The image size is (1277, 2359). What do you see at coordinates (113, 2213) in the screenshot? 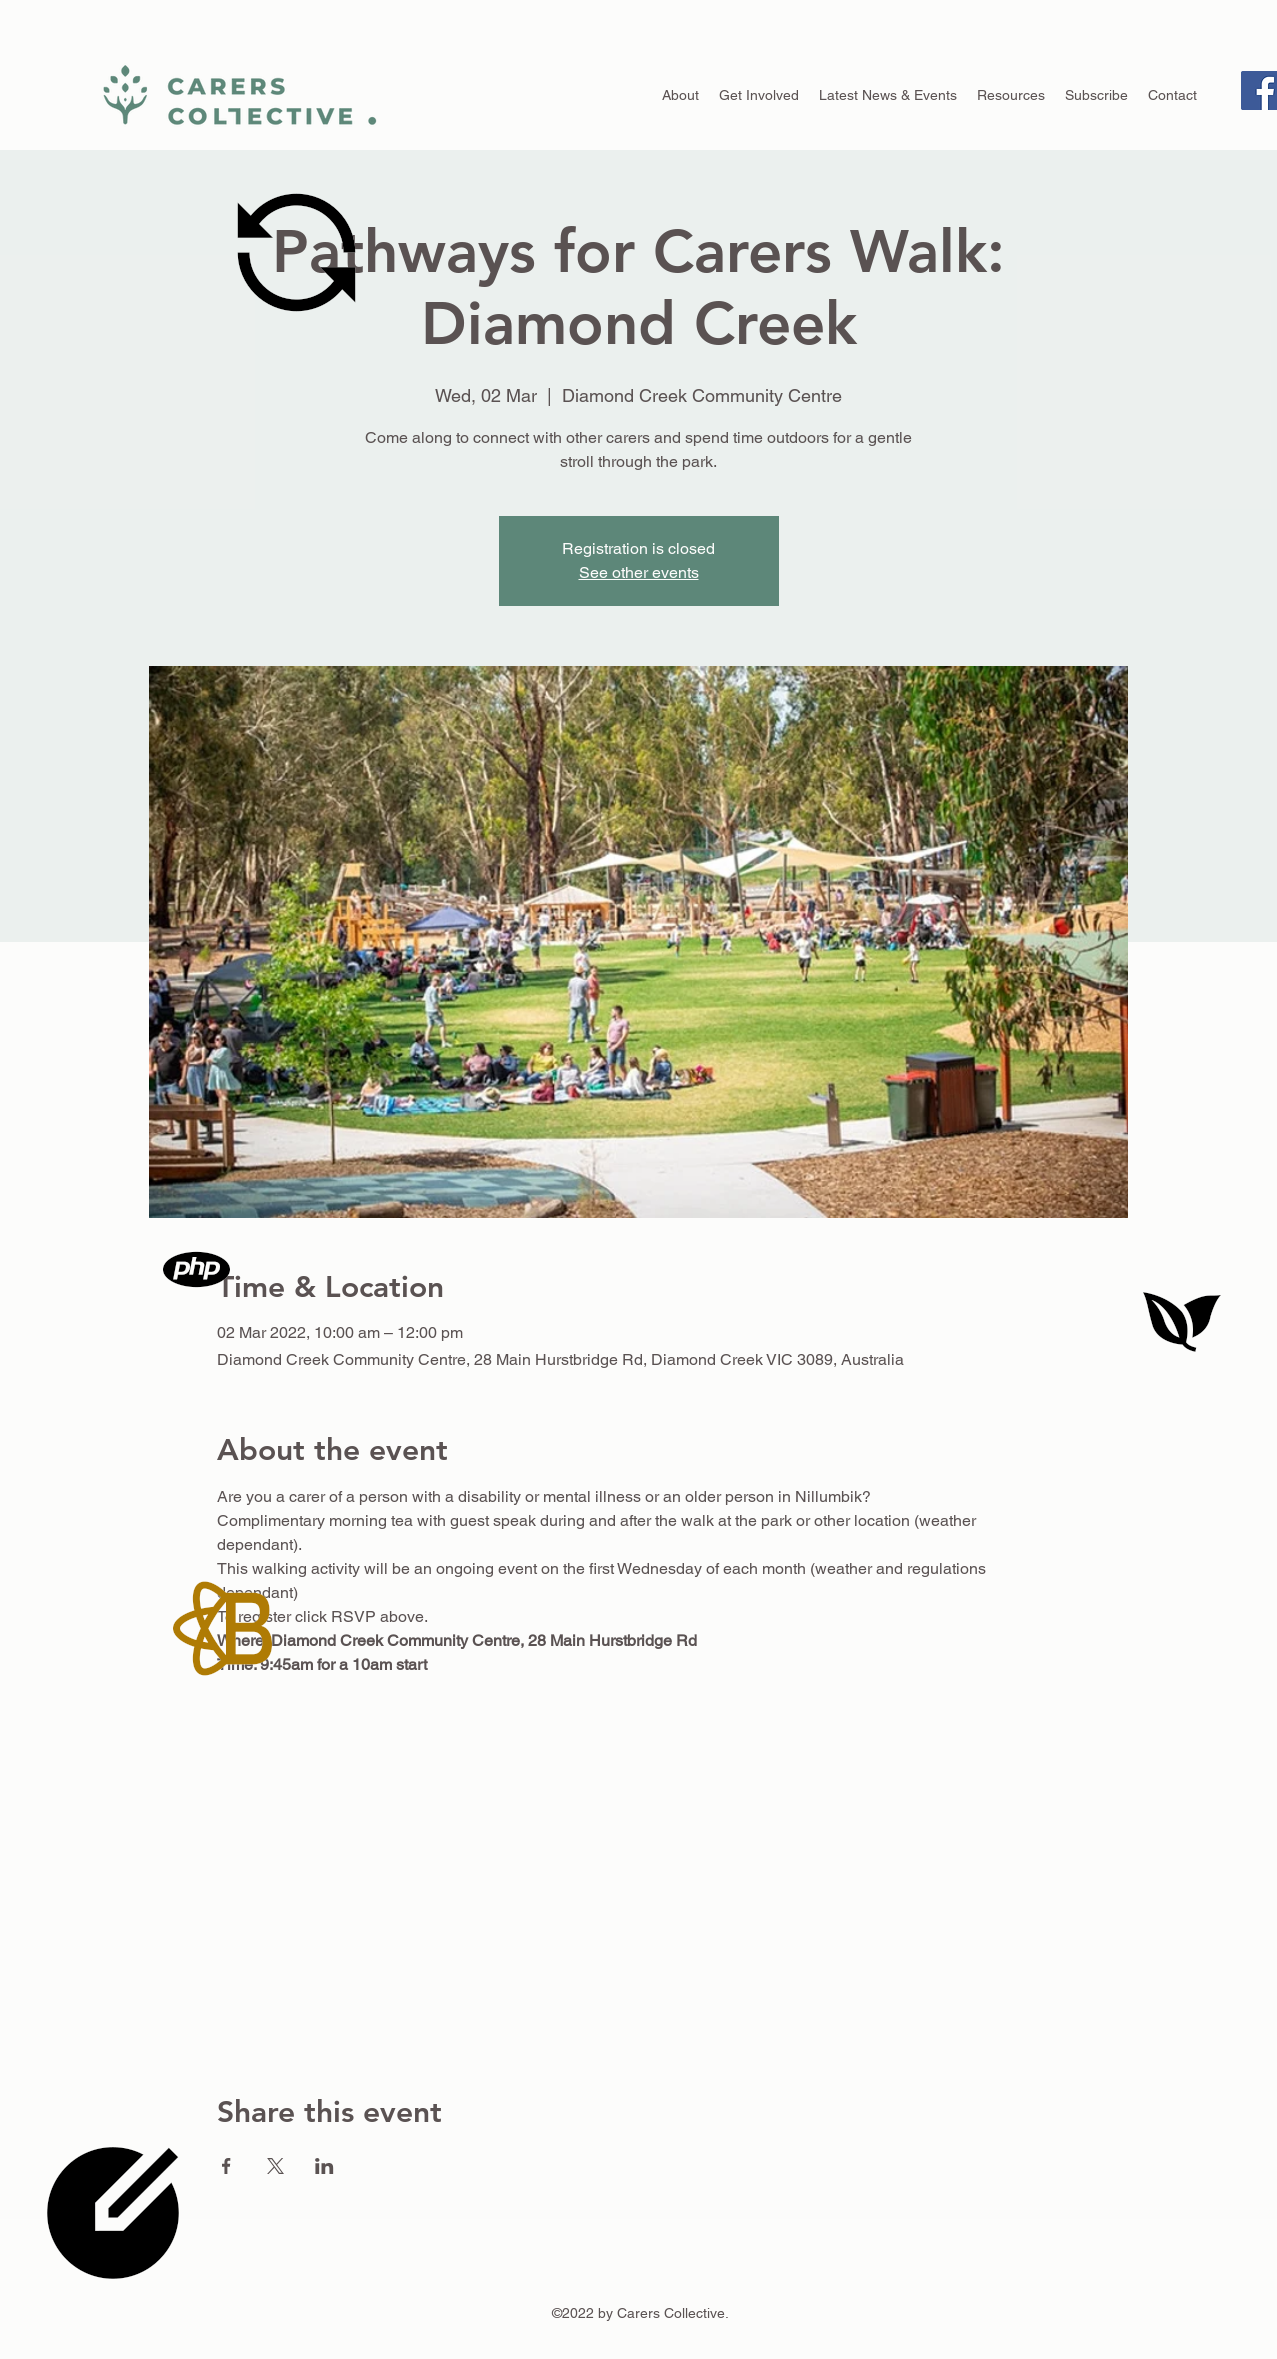
I see `edit your profile` at bounding box center [113, 2213].